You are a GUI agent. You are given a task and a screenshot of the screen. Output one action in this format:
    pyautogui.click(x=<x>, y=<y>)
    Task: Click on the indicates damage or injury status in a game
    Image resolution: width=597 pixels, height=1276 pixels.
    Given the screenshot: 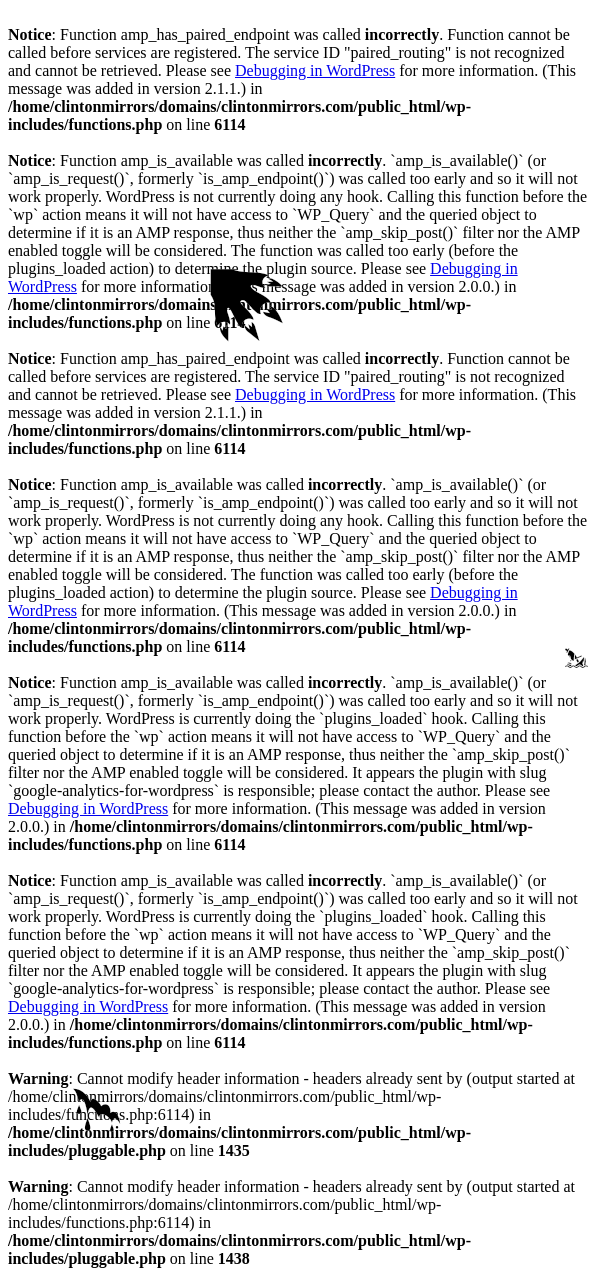 What is the action you would take?
    pyautogui.click(x=96, y=1111)
    